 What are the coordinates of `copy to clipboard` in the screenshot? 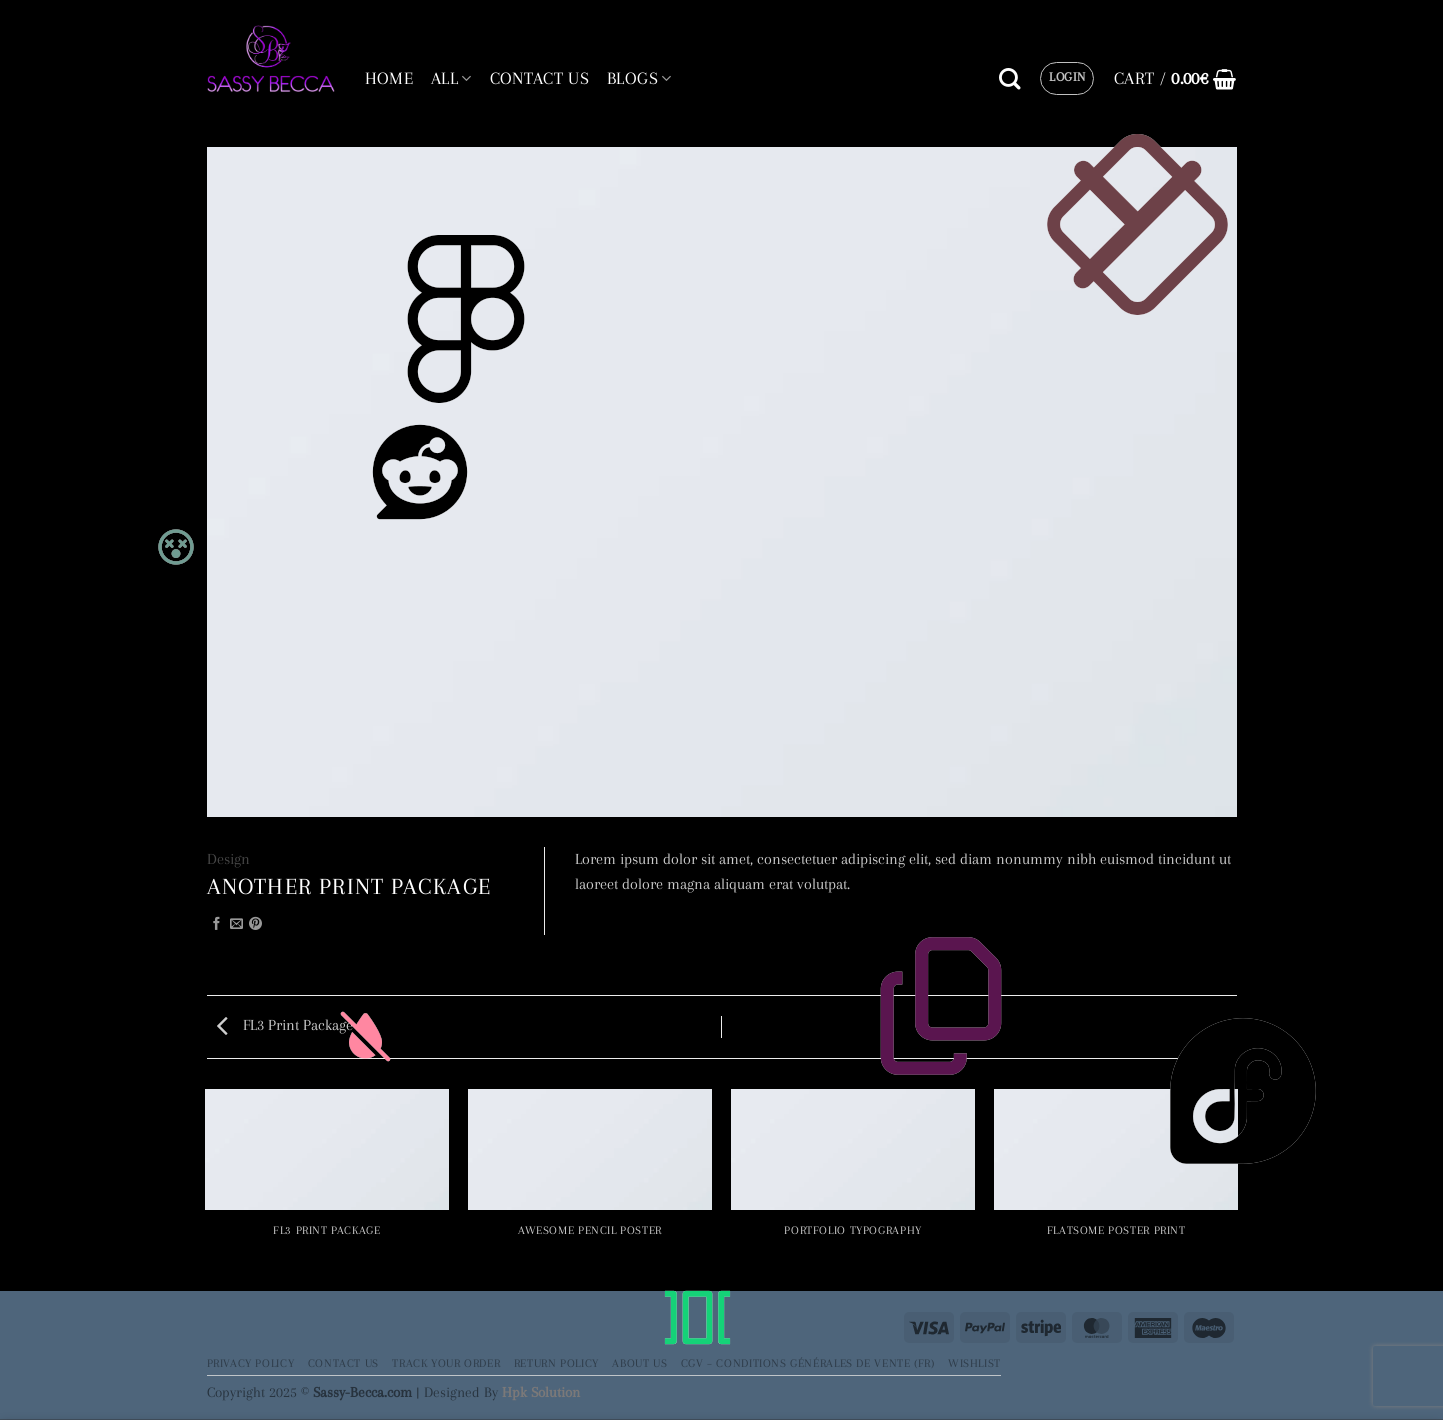 It's located at (941, 1006).